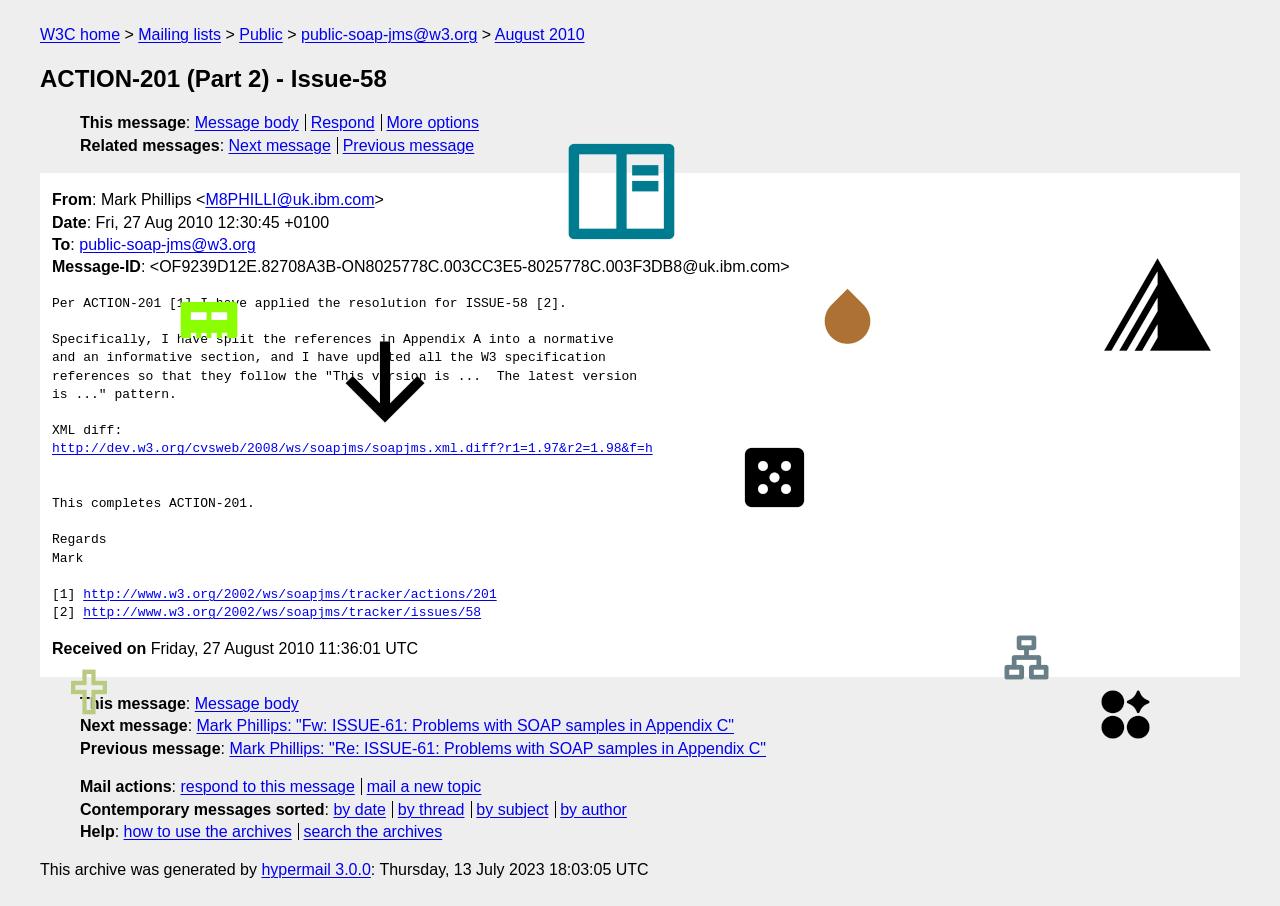 The height and width of the screenshot is (906, 1280). What do you see at coordinates (209, 320) in the screenshot?
I see `view RAM or memory usage` at bounding box center [209, 320].